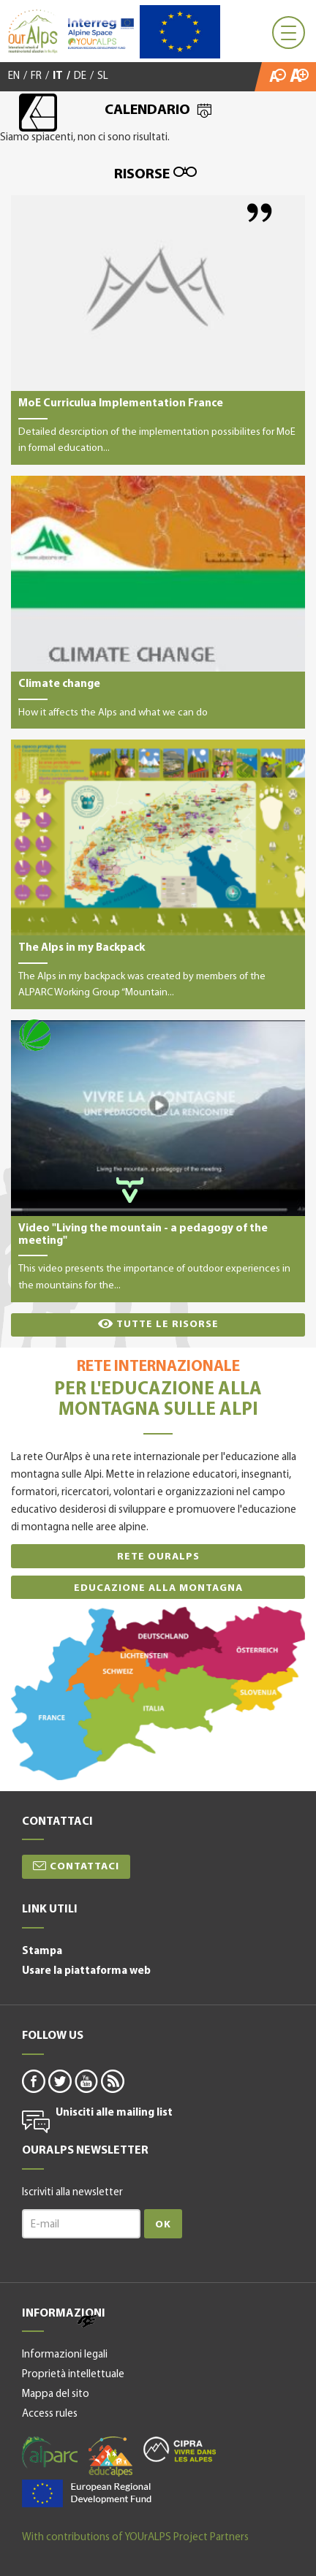  Describe the element at coordinates (259, 212) in the screenshot. I see `insert a closing quotation mark` at that location.